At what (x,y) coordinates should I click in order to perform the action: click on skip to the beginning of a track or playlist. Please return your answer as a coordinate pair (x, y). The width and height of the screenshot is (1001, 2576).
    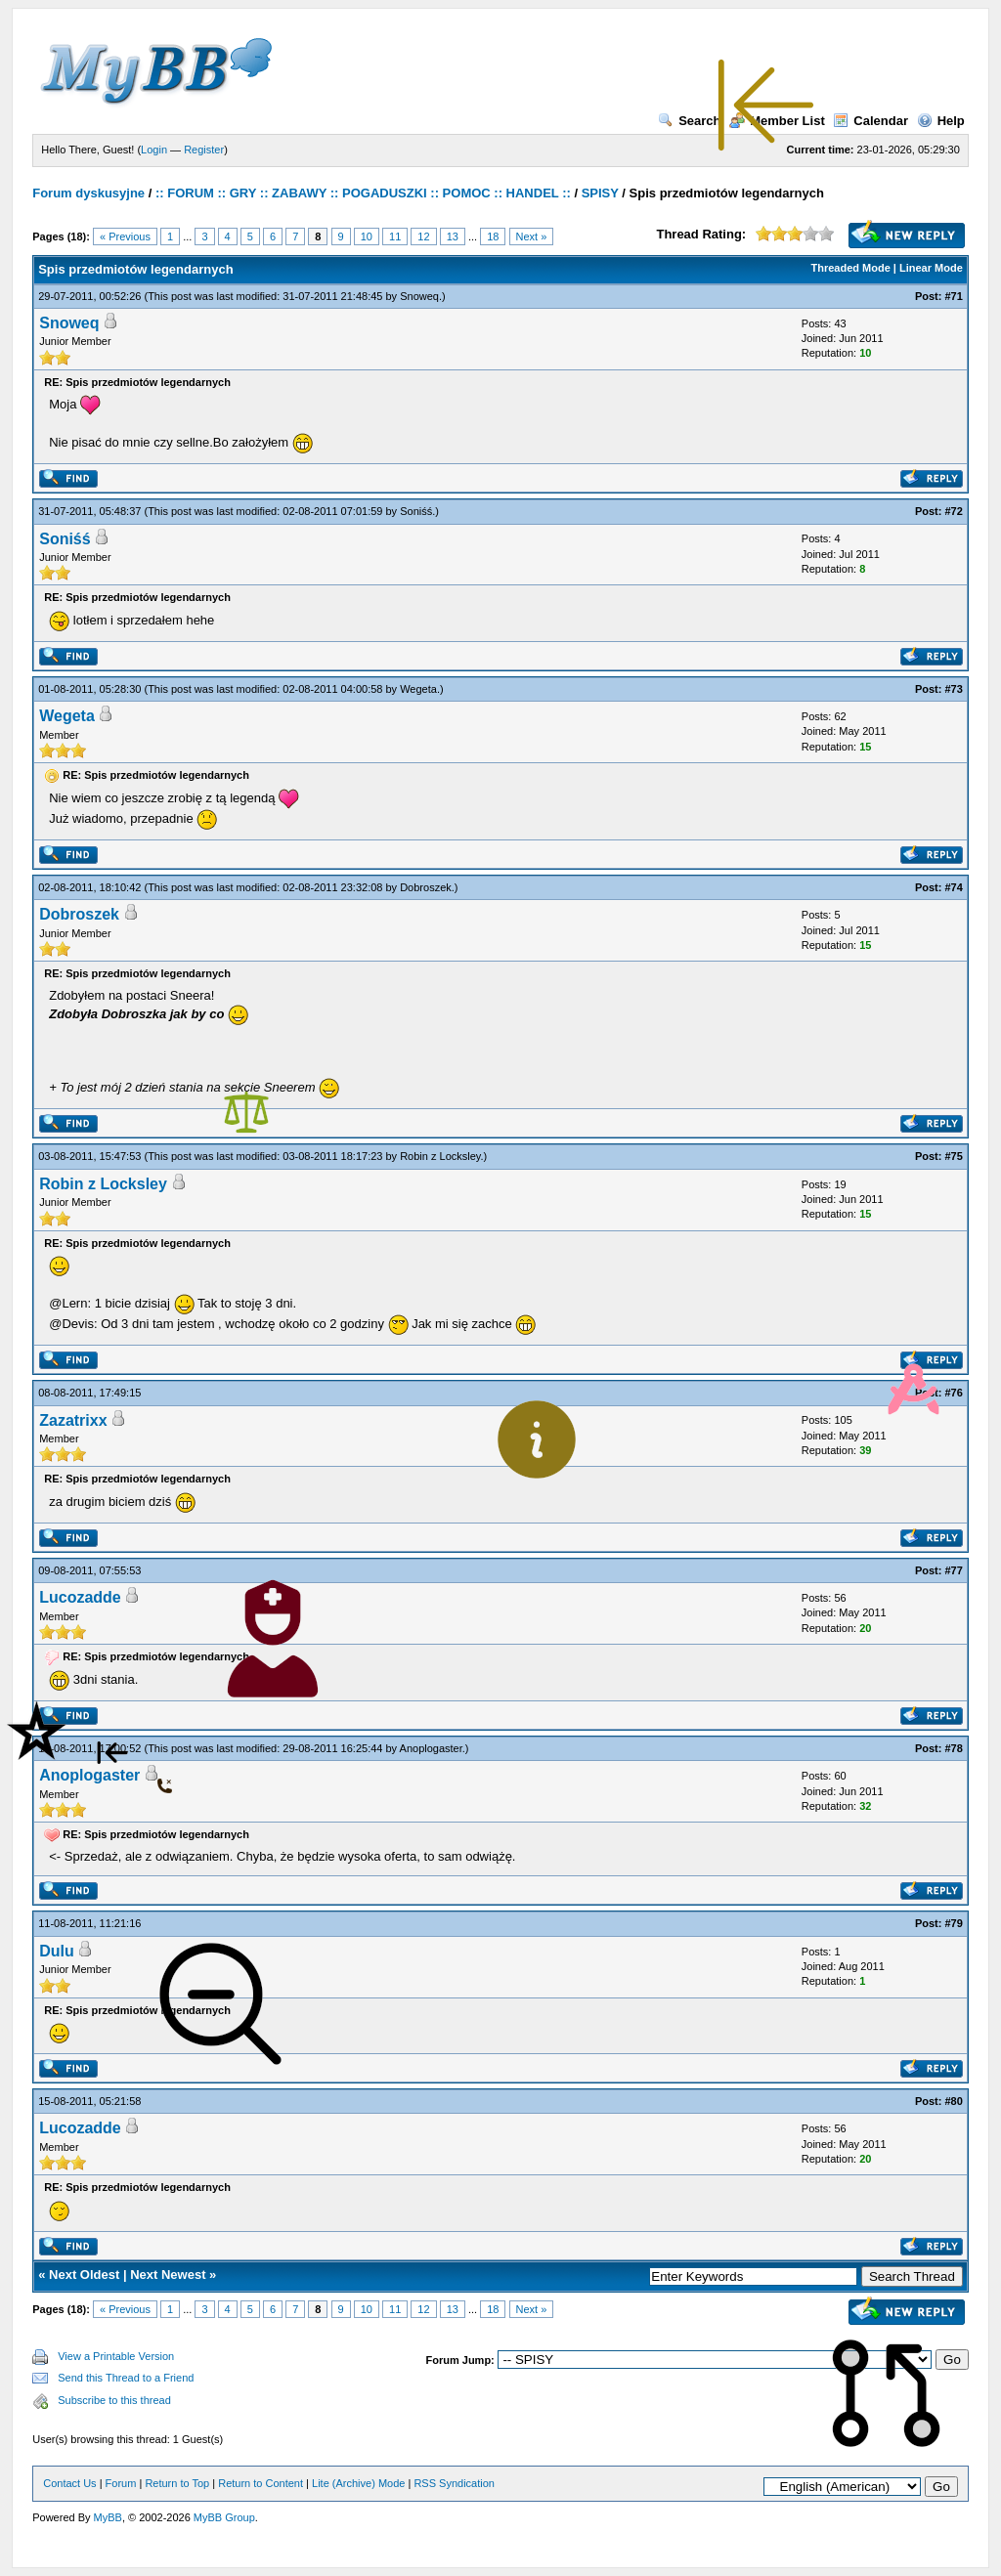
    Looking at the image, I should click on (111, 1752).